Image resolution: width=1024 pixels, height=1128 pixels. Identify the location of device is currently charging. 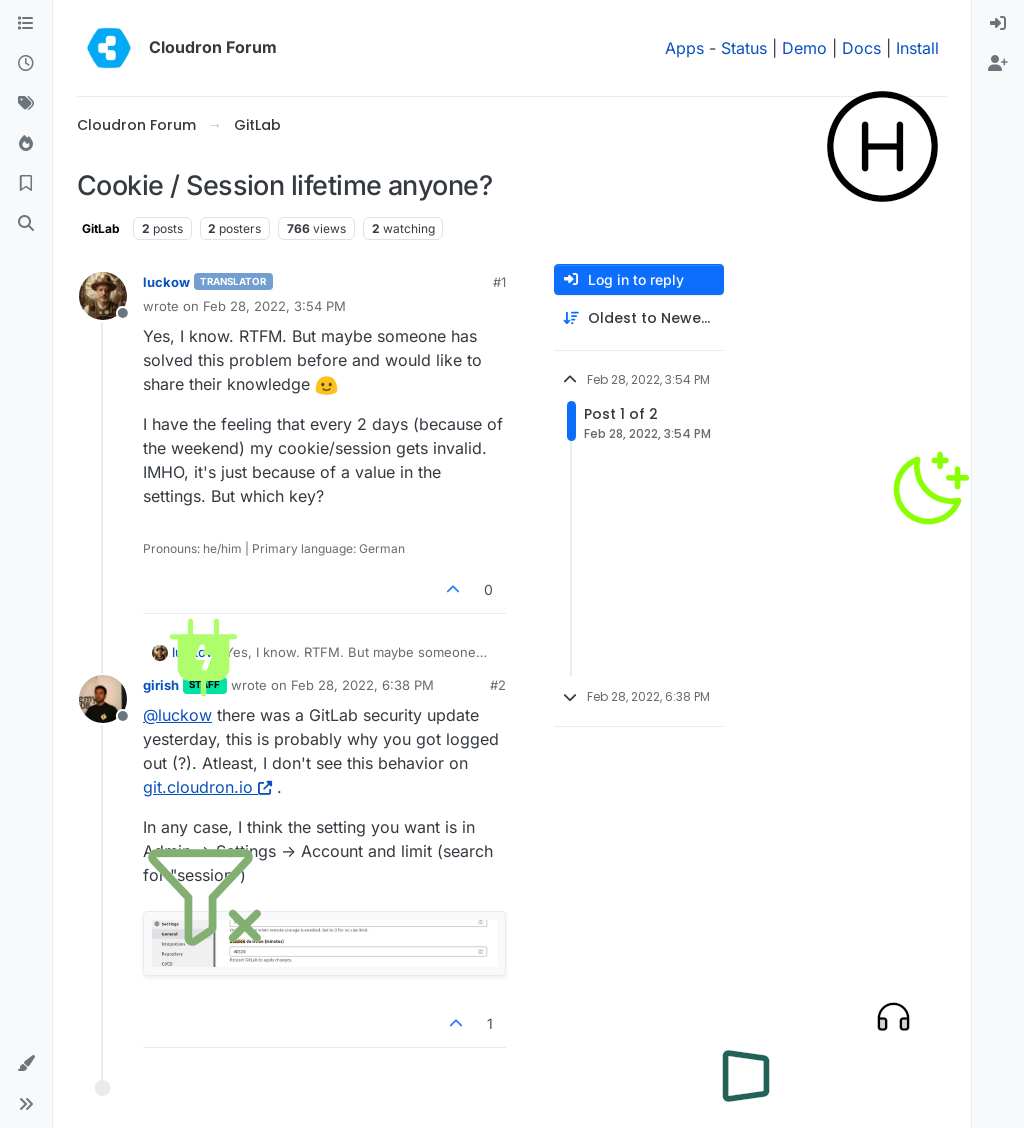
(203, 657).